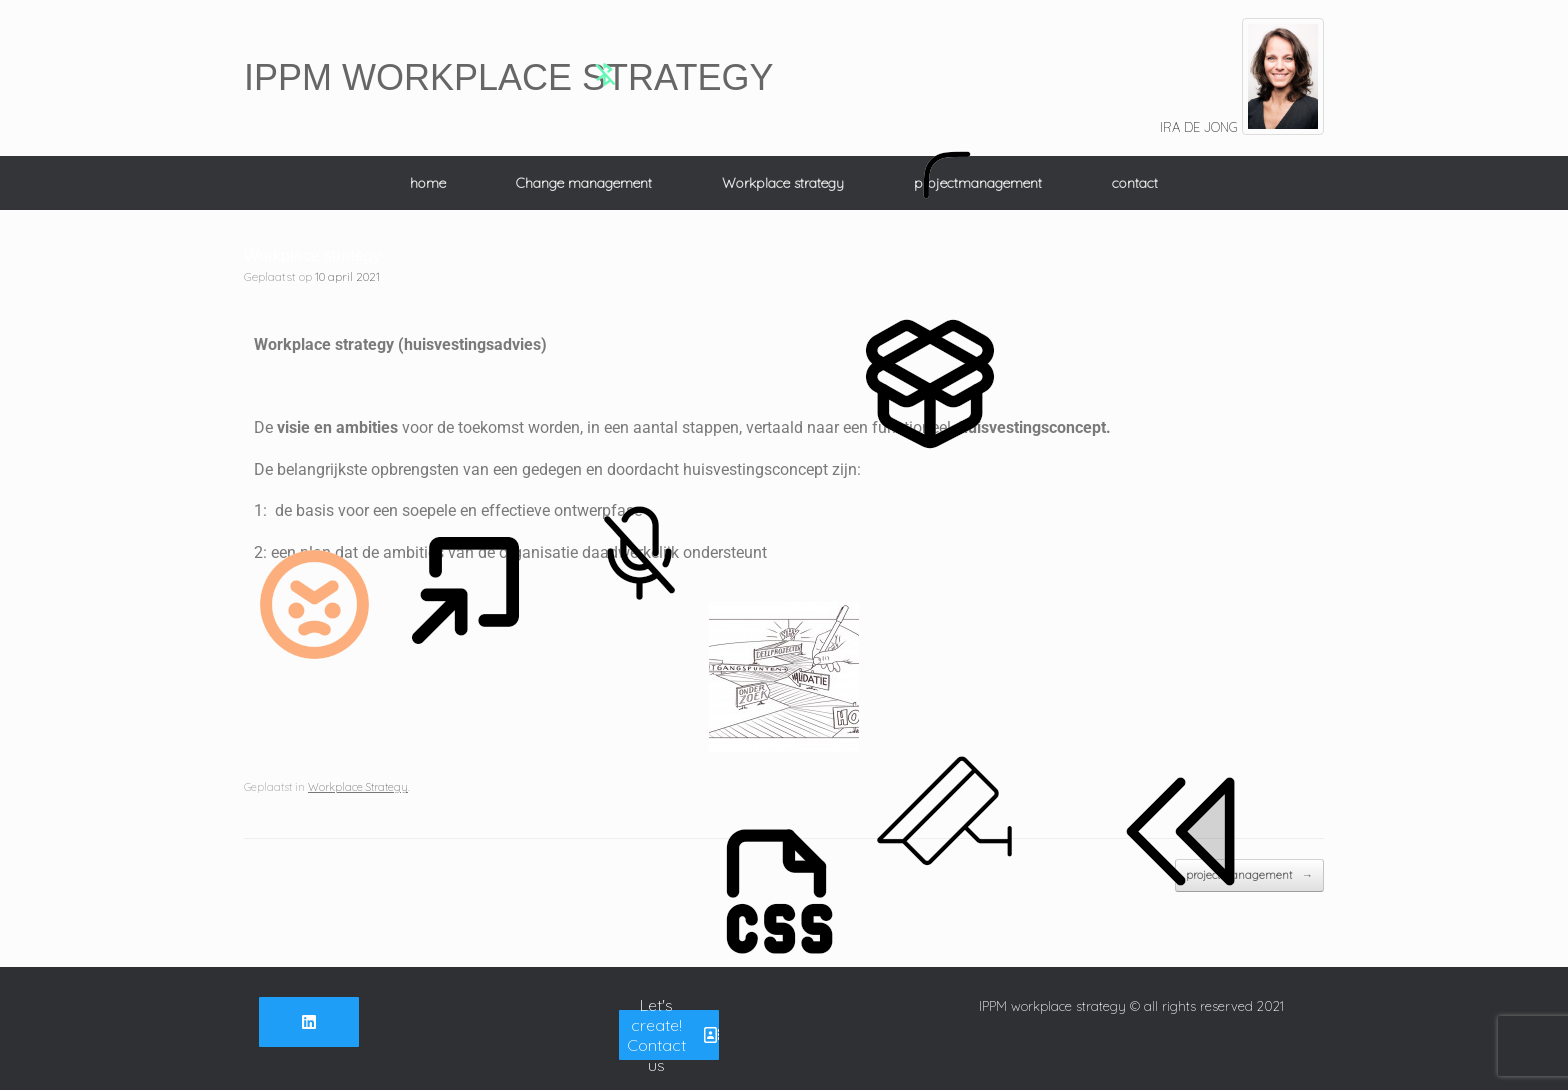 The width and height of the screenshot is (1568, 1090). I want to click on open in new window, so click(465, 590).